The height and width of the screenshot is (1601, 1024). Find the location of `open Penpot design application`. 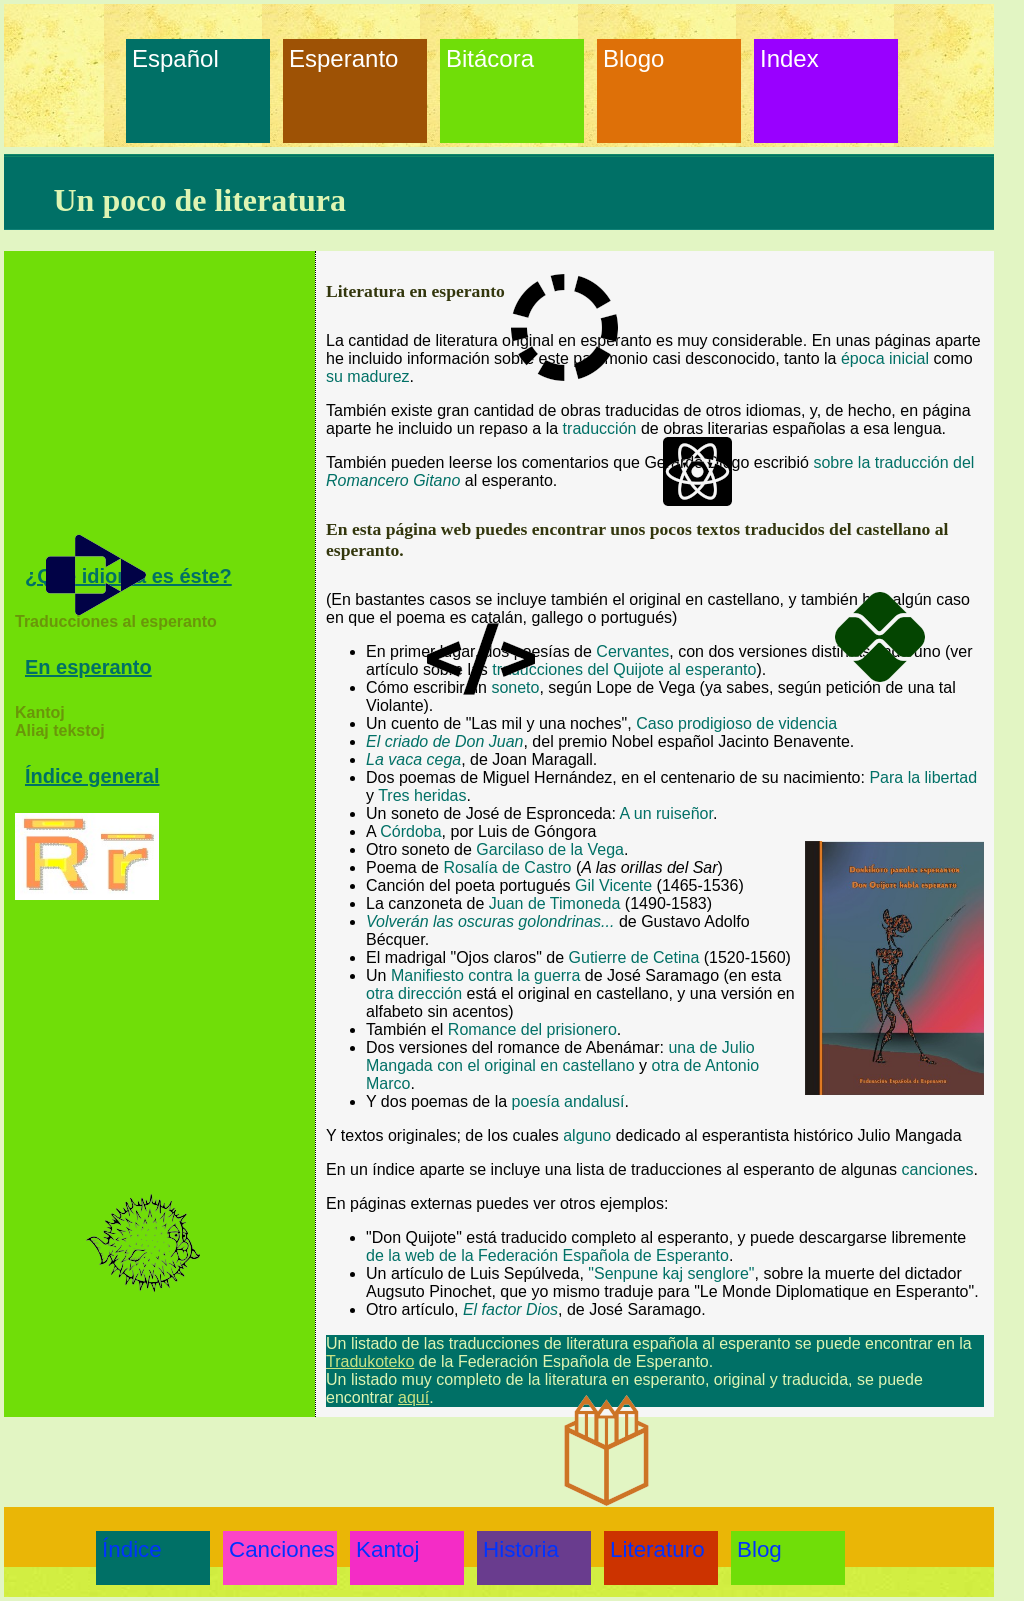

open Penpot design application is located at coordinates (606, 1450).